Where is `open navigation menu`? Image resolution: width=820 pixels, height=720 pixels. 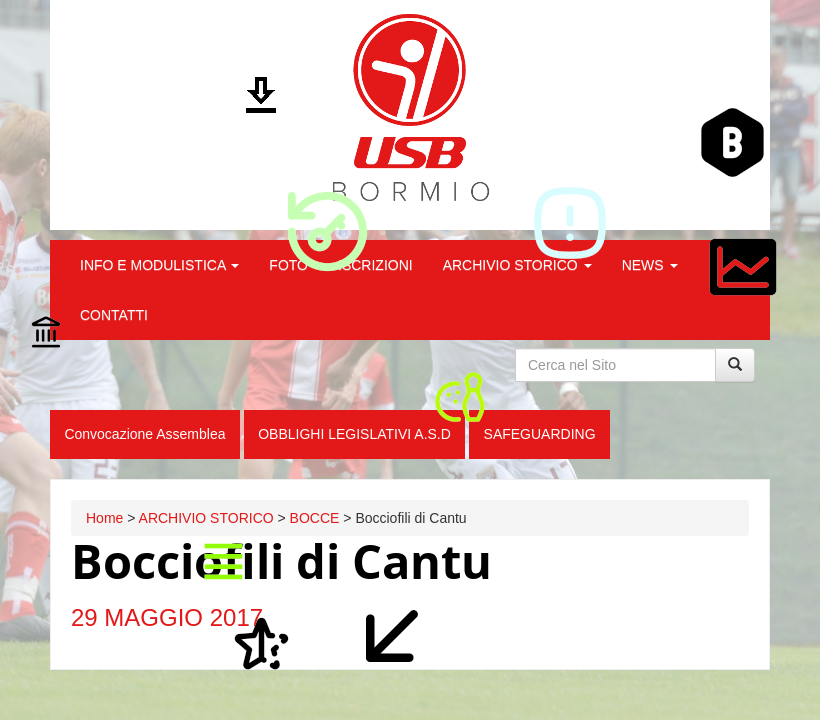
open navigation menu is located at coordinates (223, 561).